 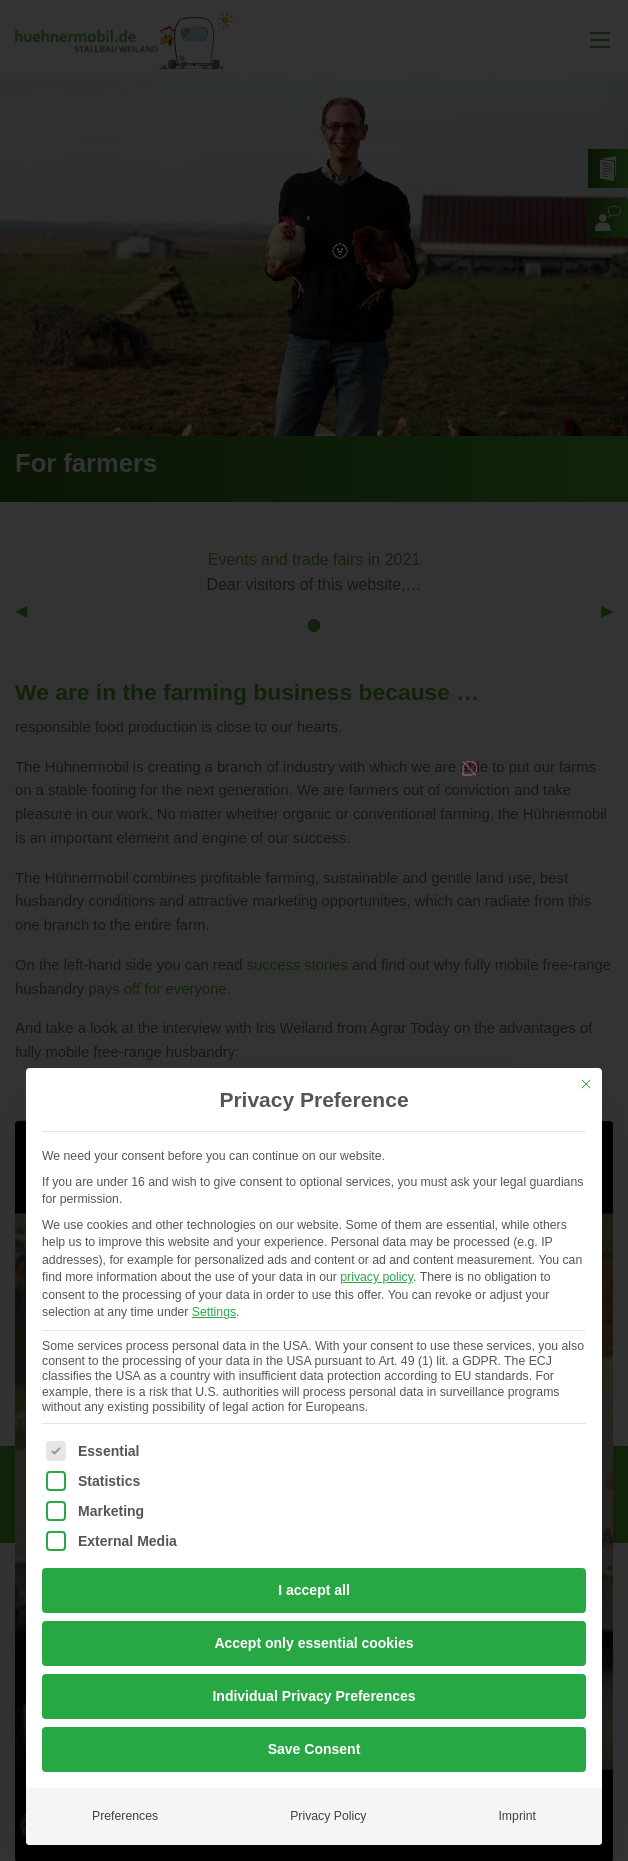 I want to click on indicates a verified status or checkmark alternative, so click(x=340, y=251).